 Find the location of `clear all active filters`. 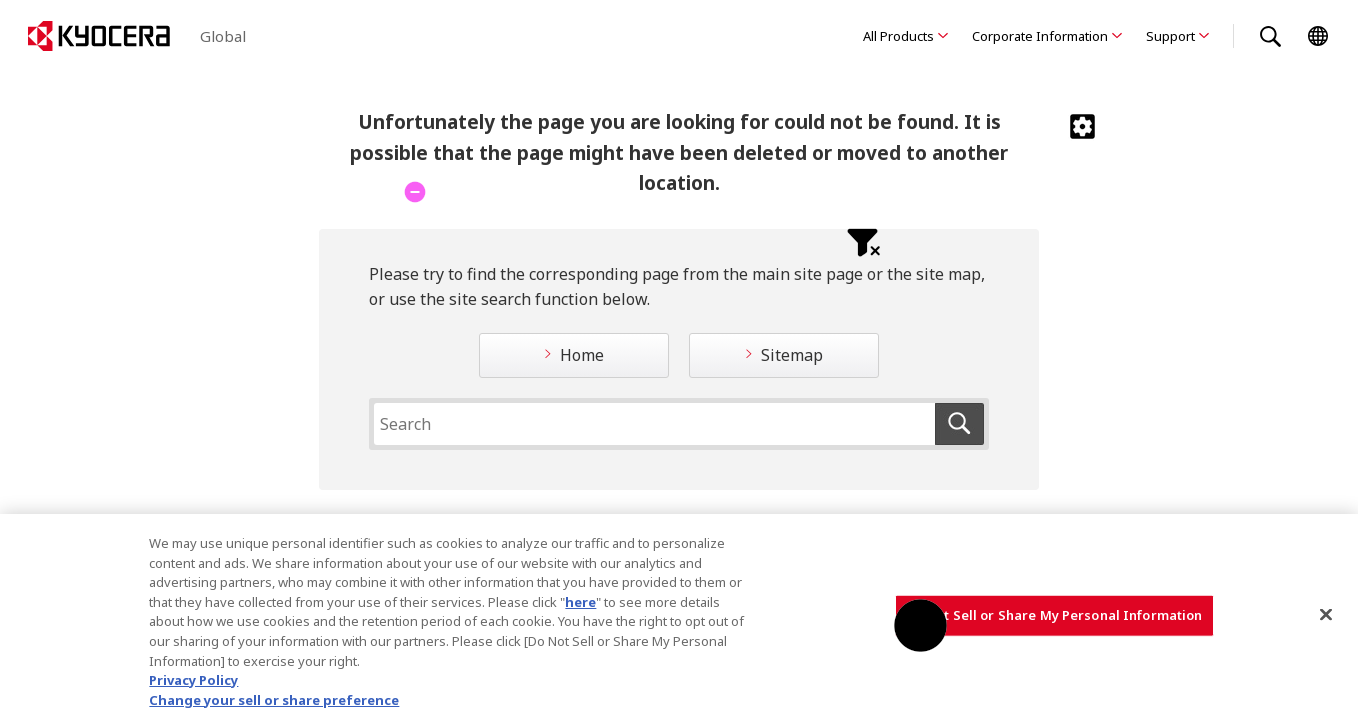

clear all active filters is located at coordinates (862, 241).